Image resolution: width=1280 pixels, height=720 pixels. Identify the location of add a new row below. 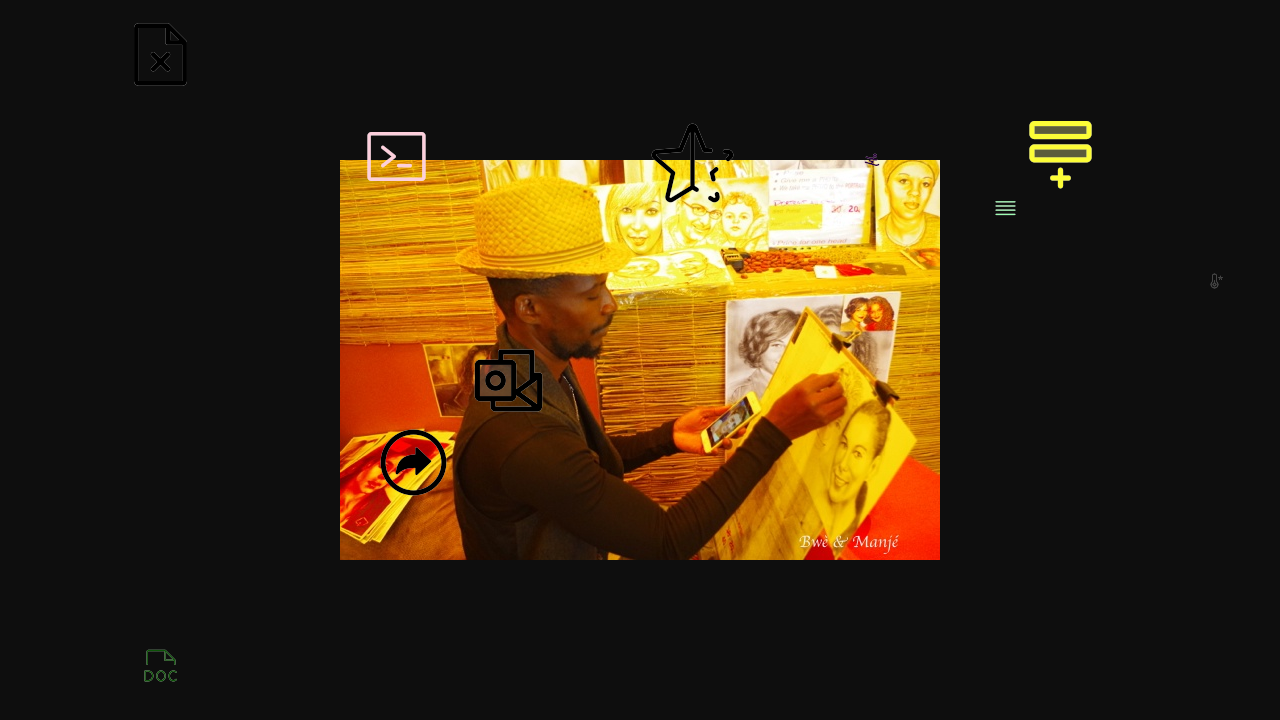
(1060, 149).